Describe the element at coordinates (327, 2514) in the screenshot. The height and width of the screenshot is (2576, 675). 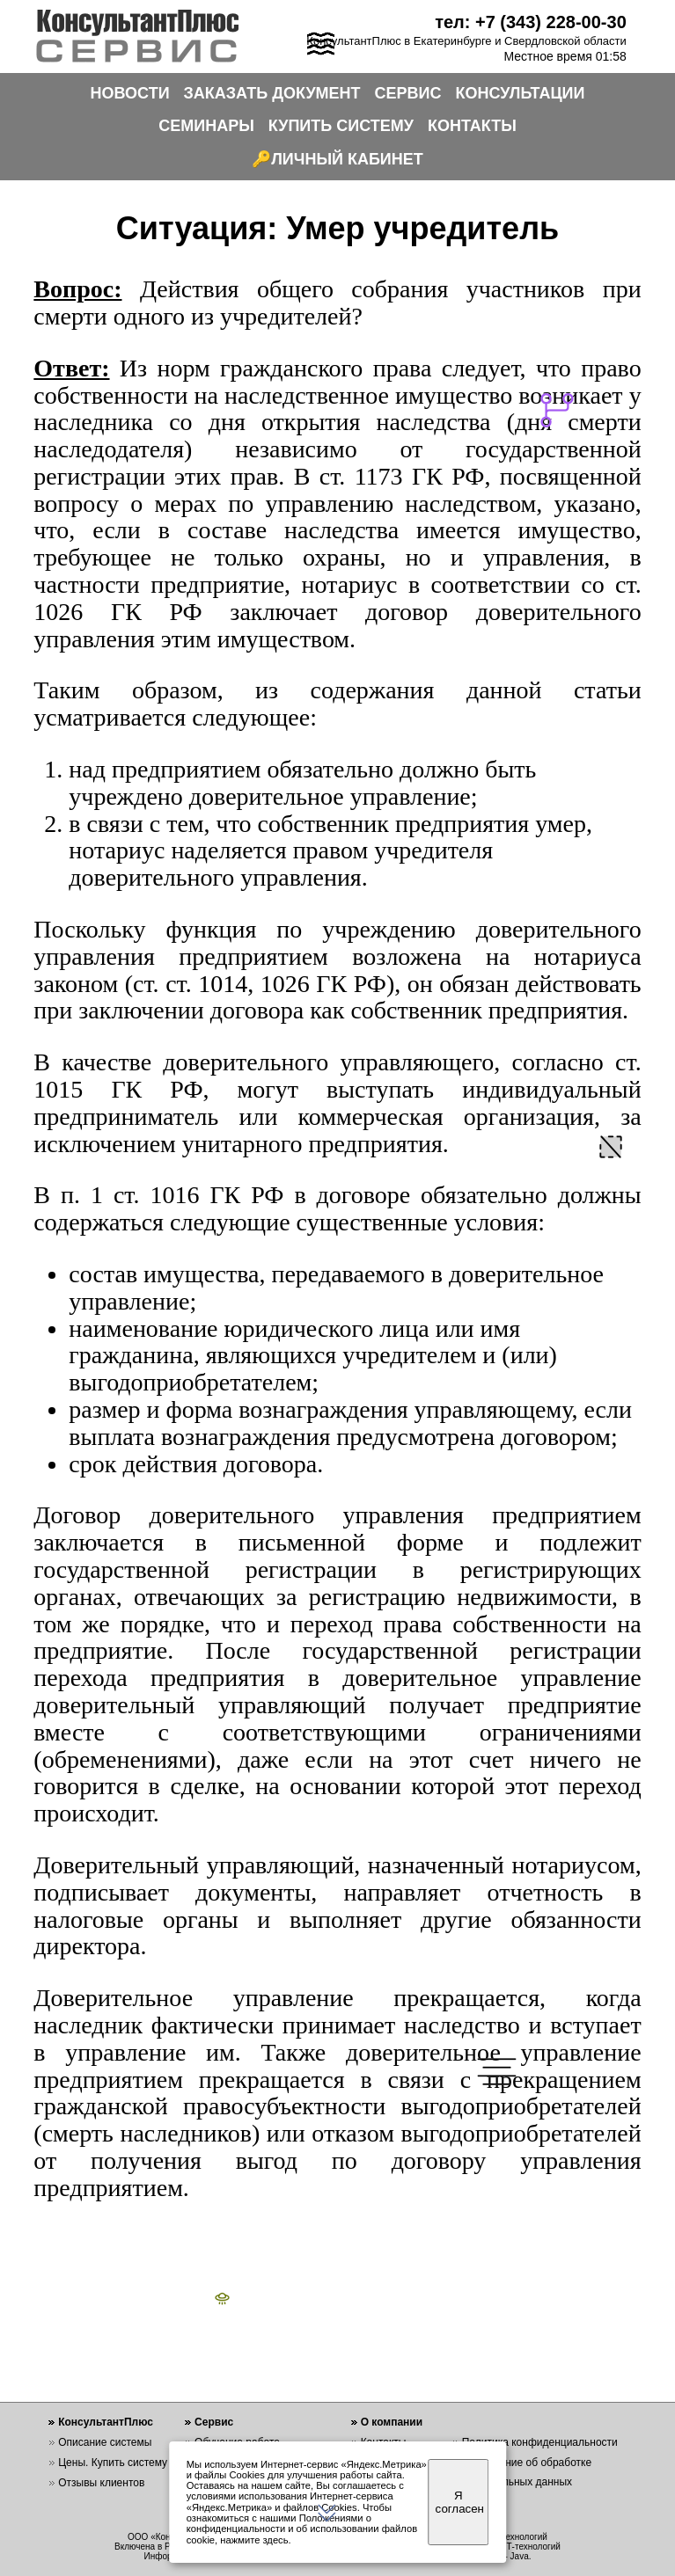
I see `expand collapsed content below` at that location.